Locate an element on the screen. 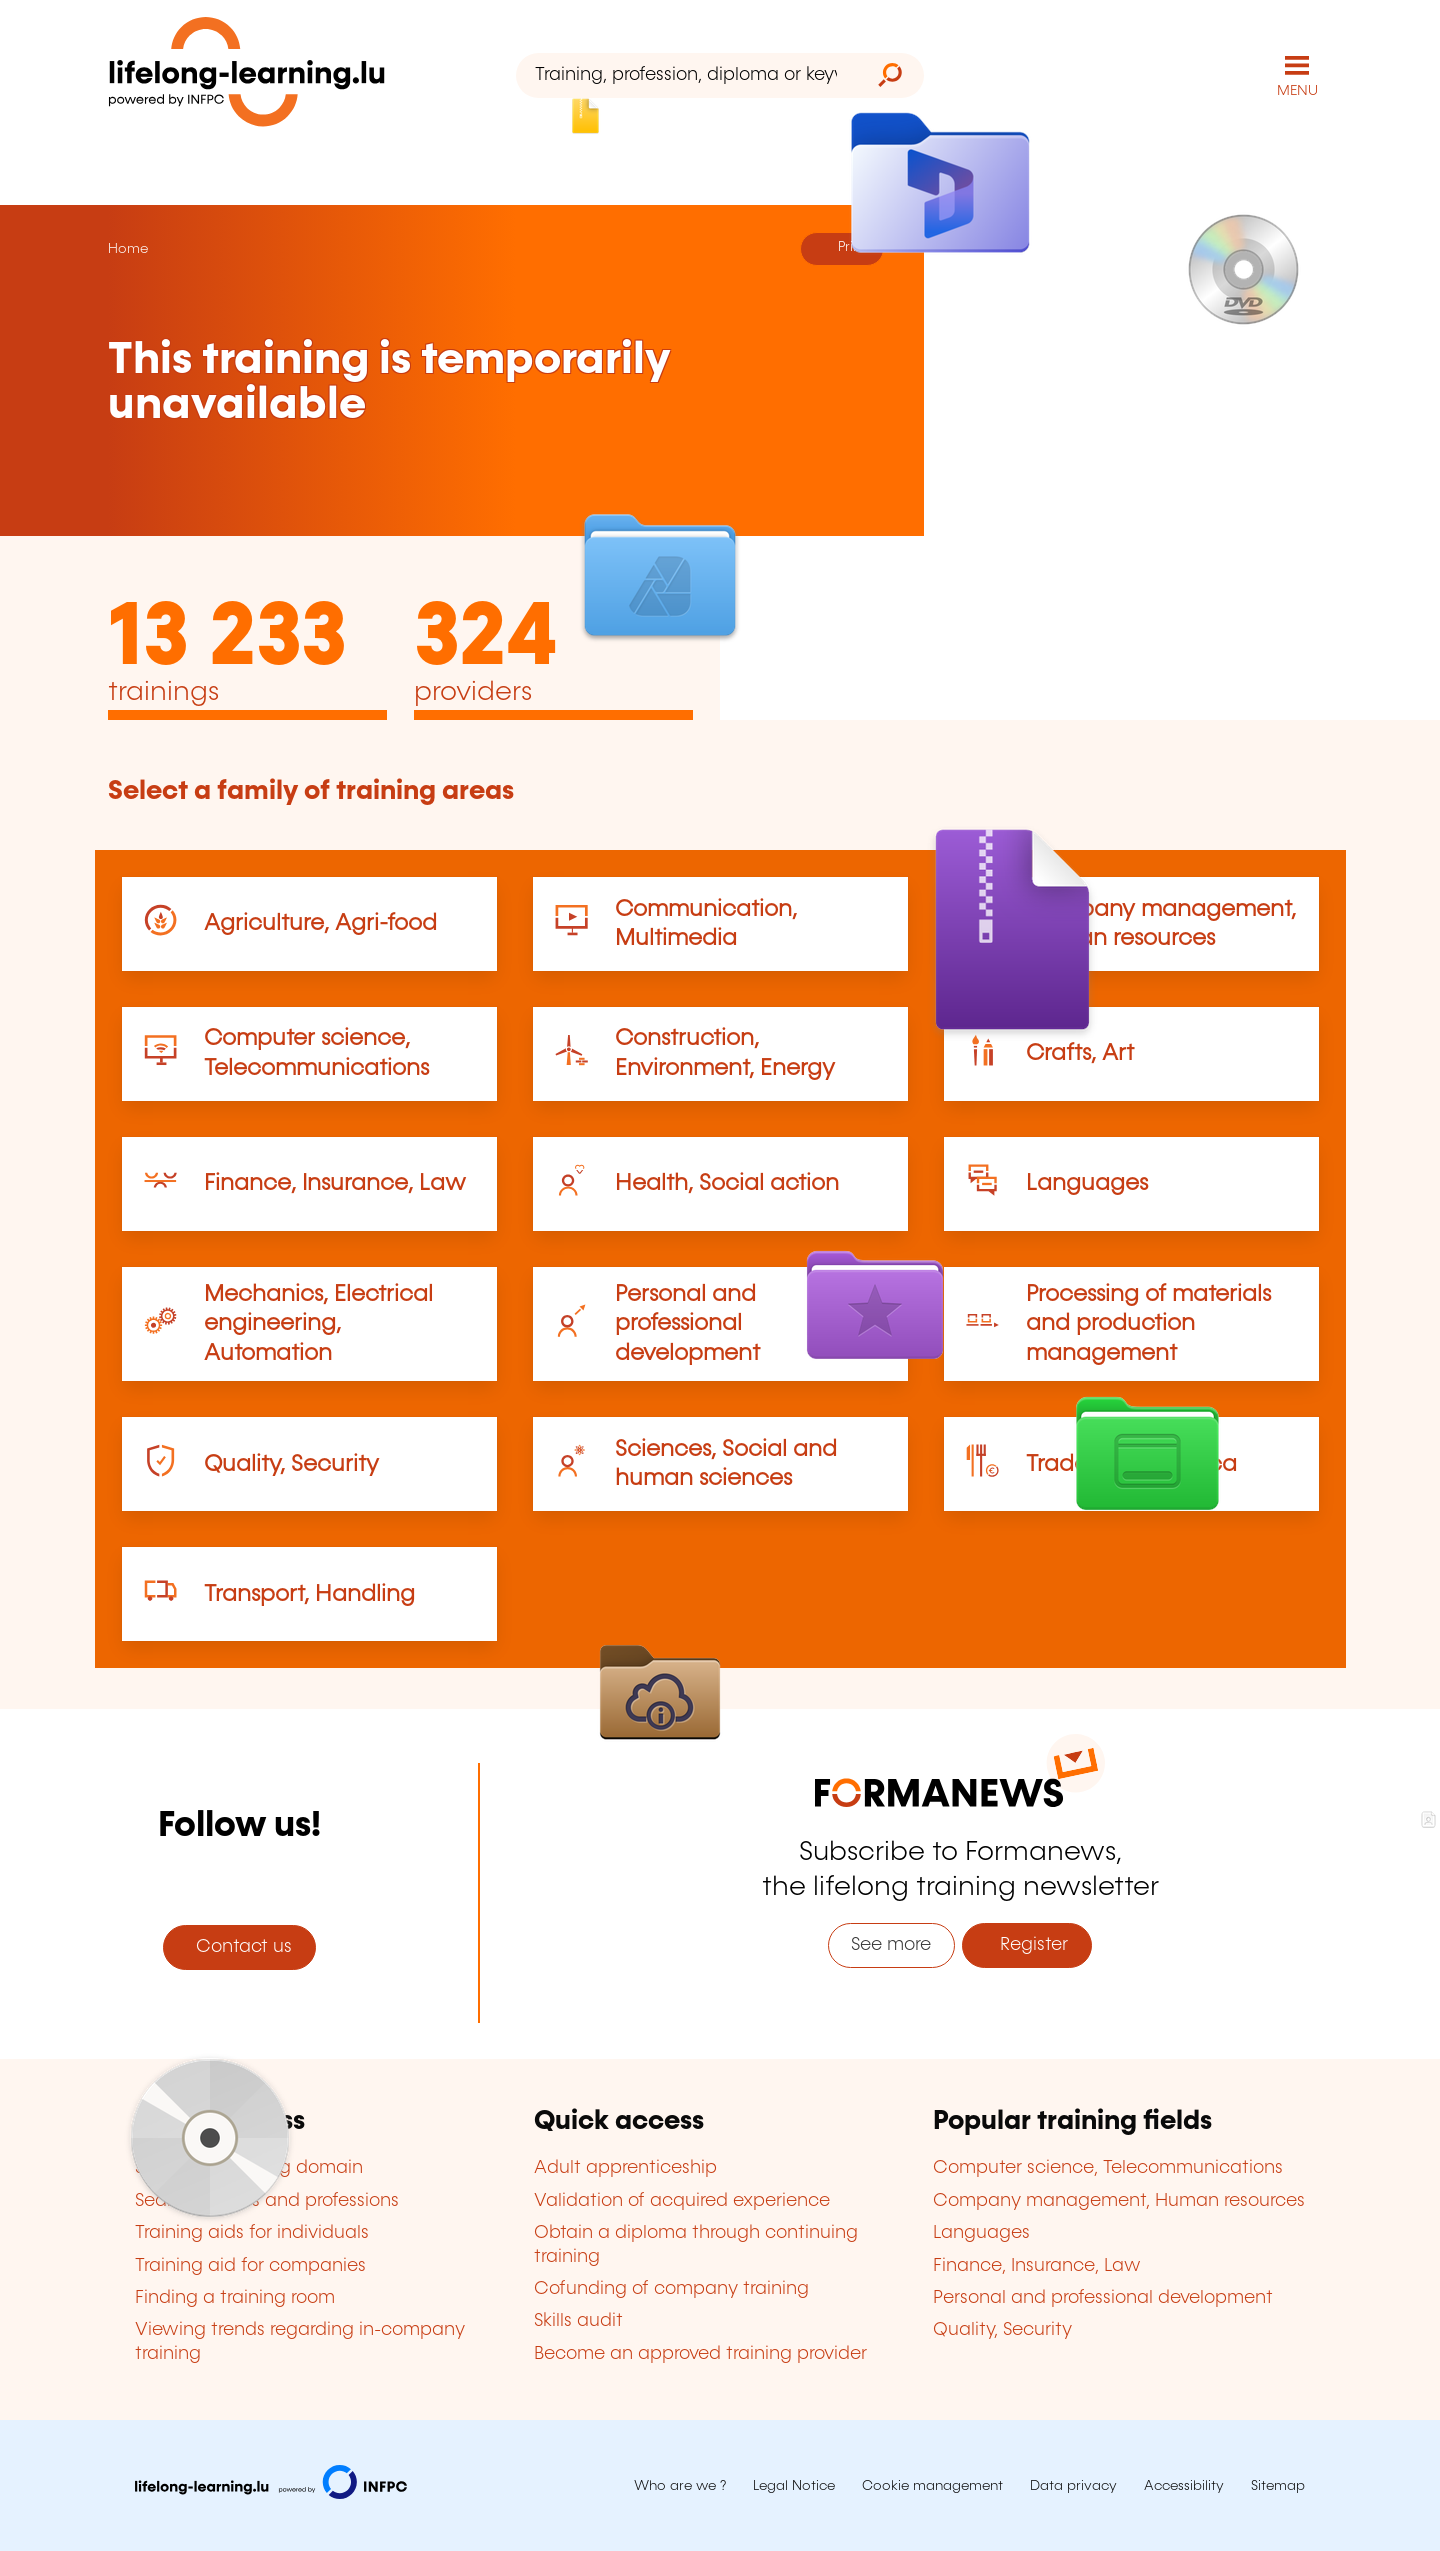 Image resolution: width=1440 pixels, height=2551 pixels. access CD/DVD drive or optical media is located at coordinates (210, 2138).